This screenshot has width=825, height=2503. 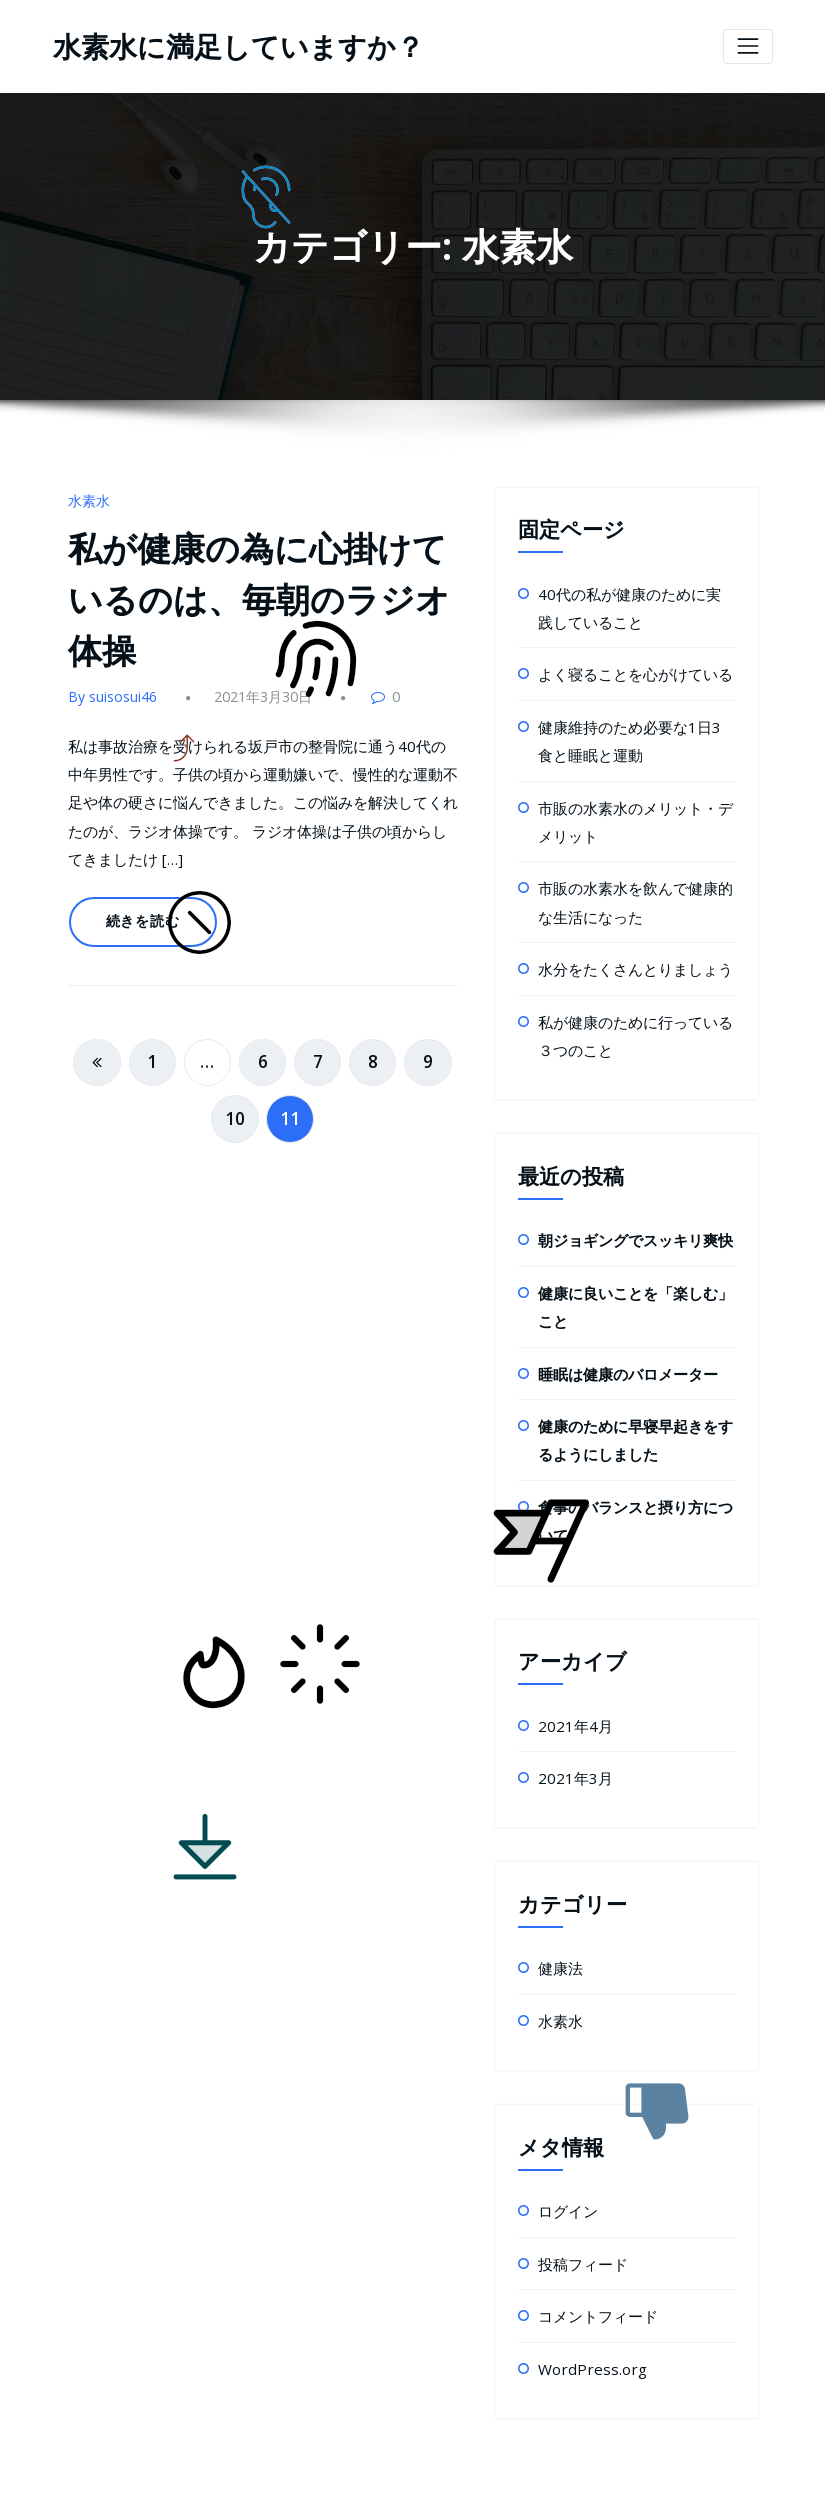 I want to click on indicates a prohibited or restricted action, so click(x=199, y=922).